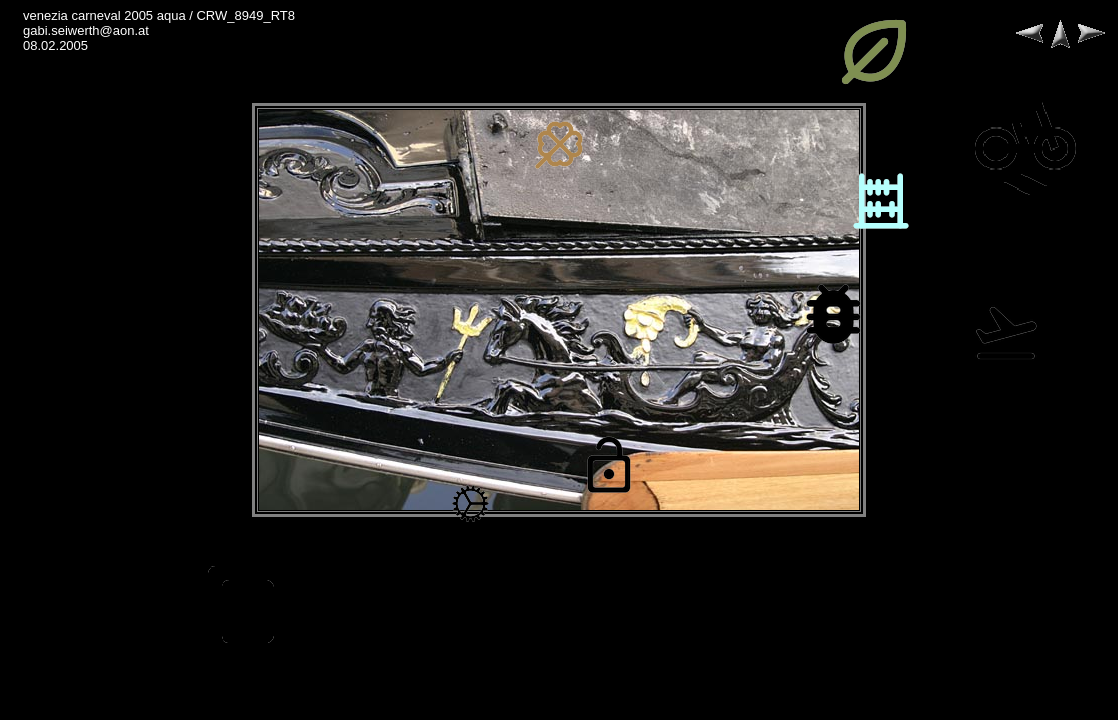 The width and height of the screenshot is (1118, 720). I want to click on indicates eco-friendly or sustainable option, so click(874, 52).